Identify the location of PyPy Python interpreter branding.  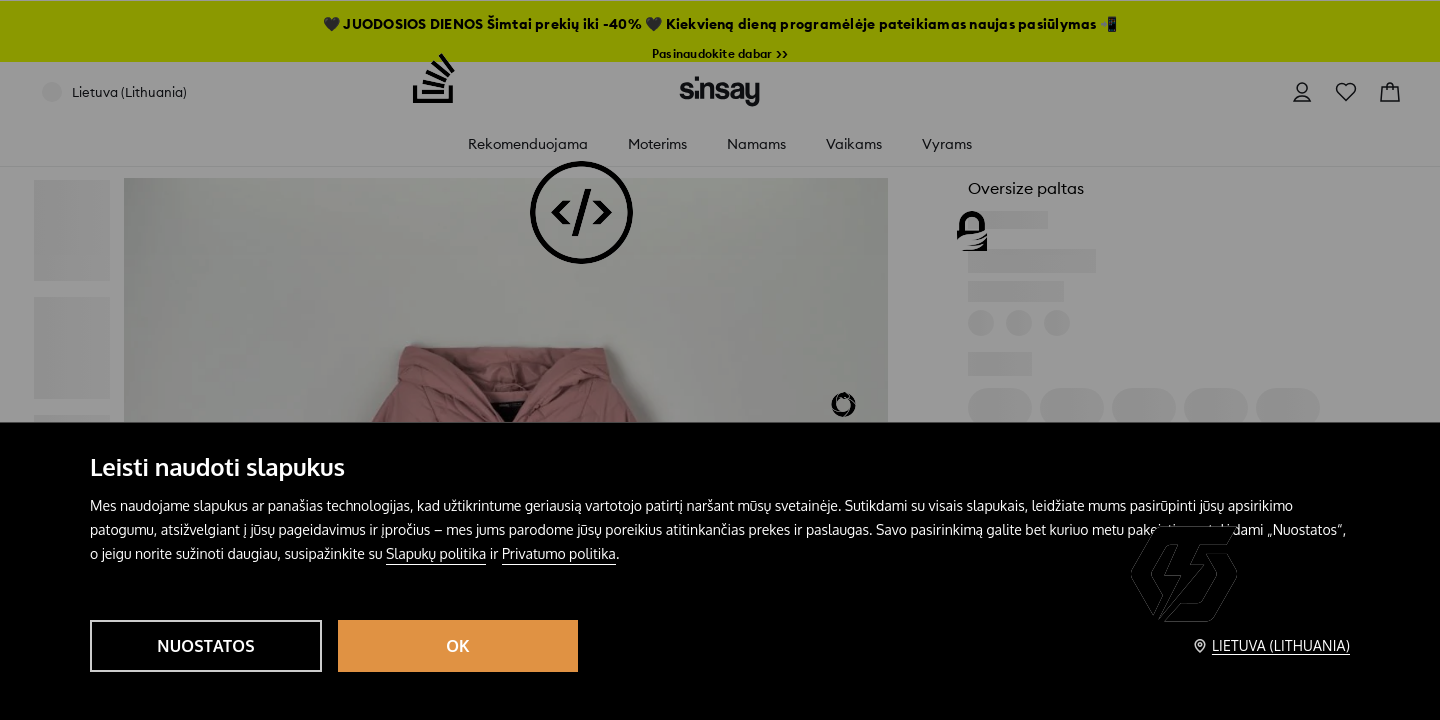
(843, 404).